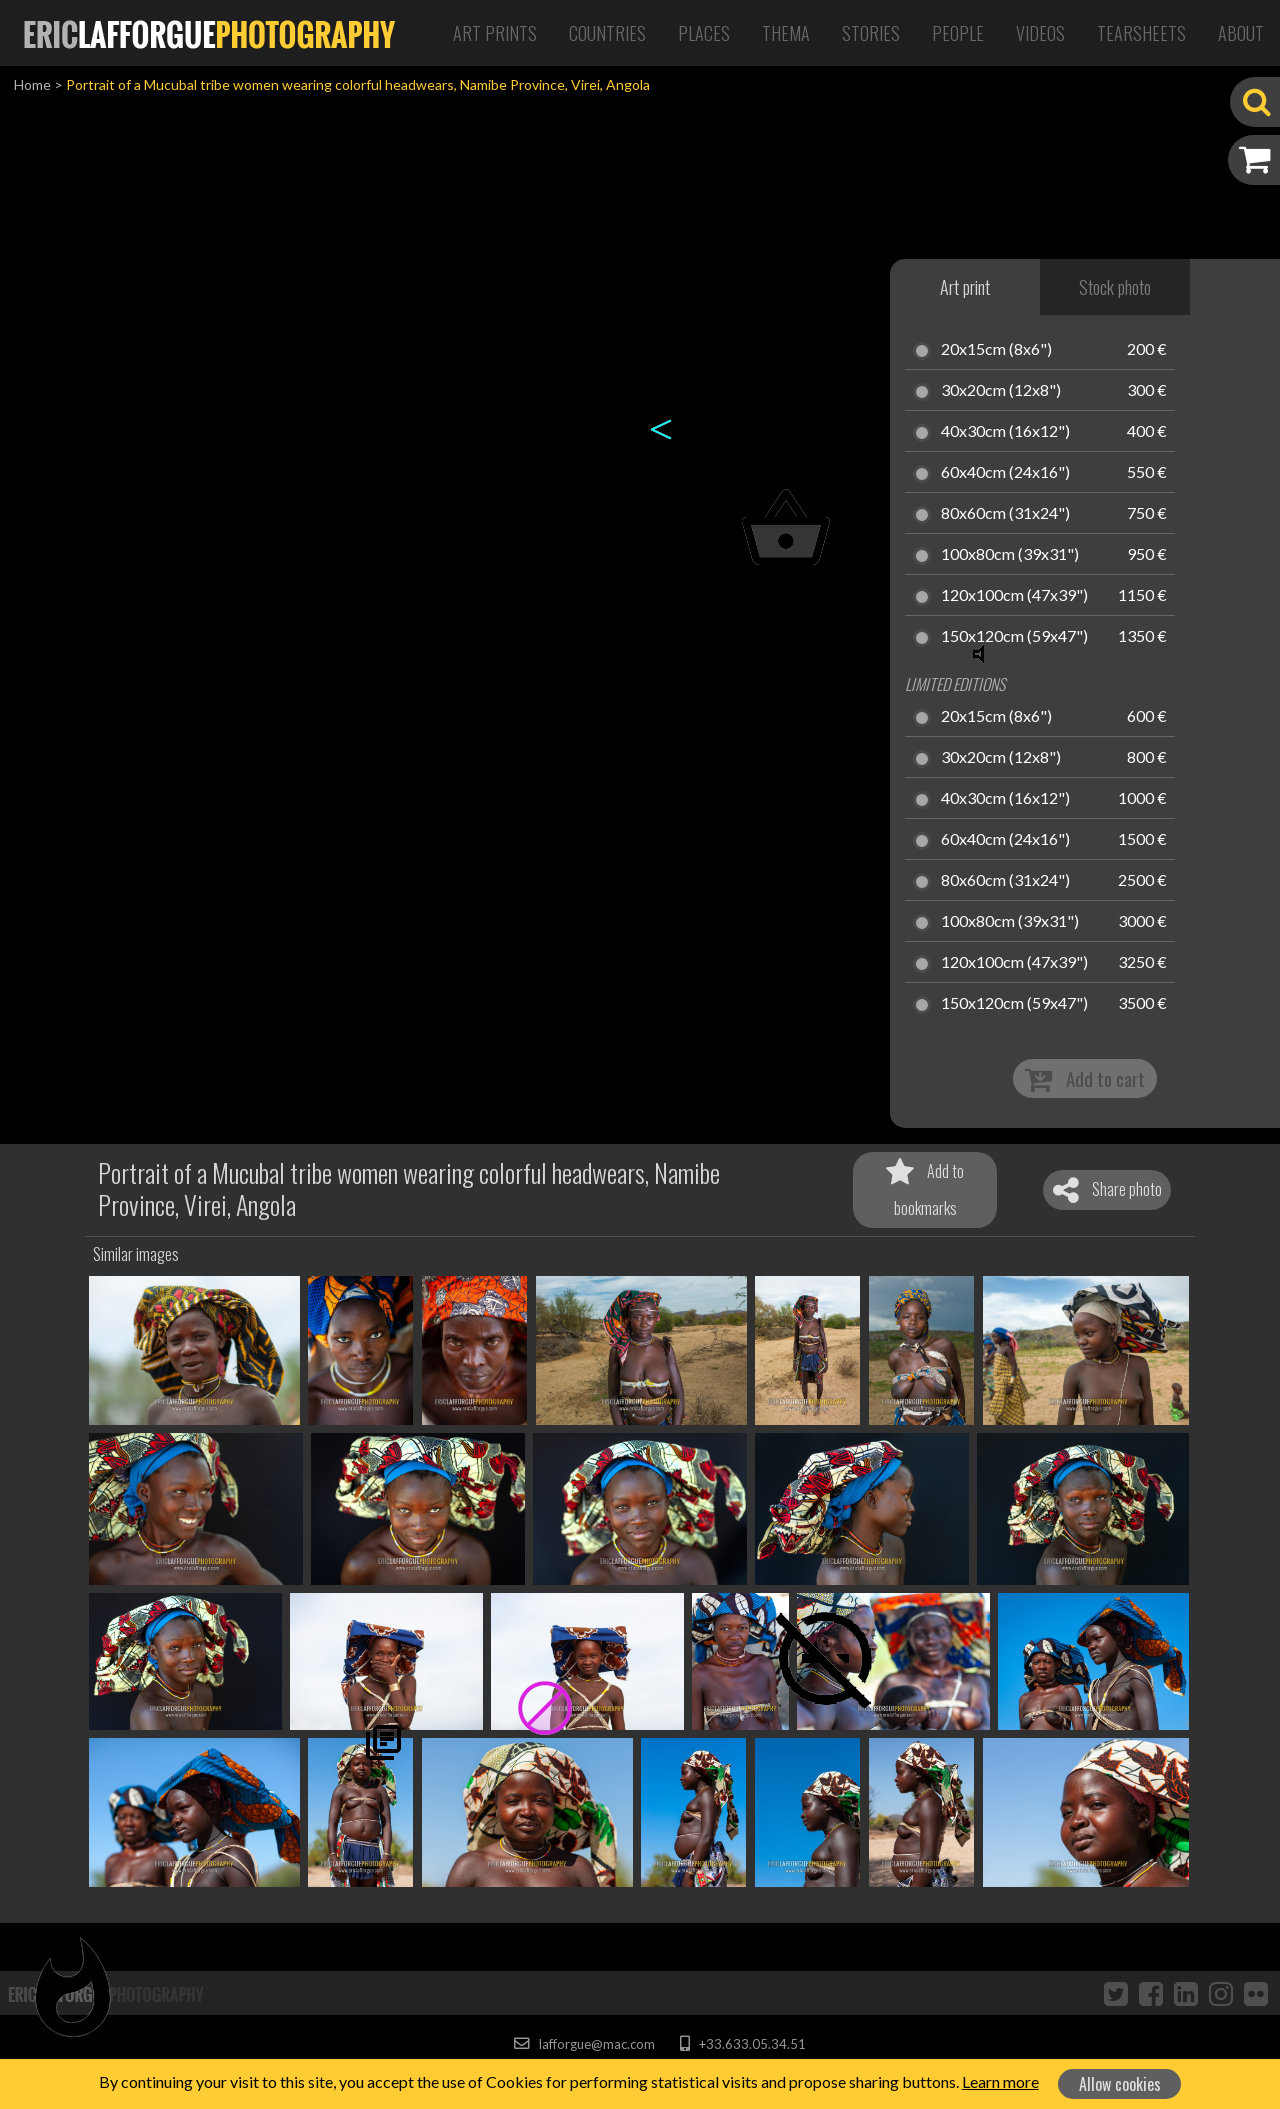  Describe the element at coordinates (825, 1658) in the screenshot. I see `do not disturb mode is disabled` at that location.